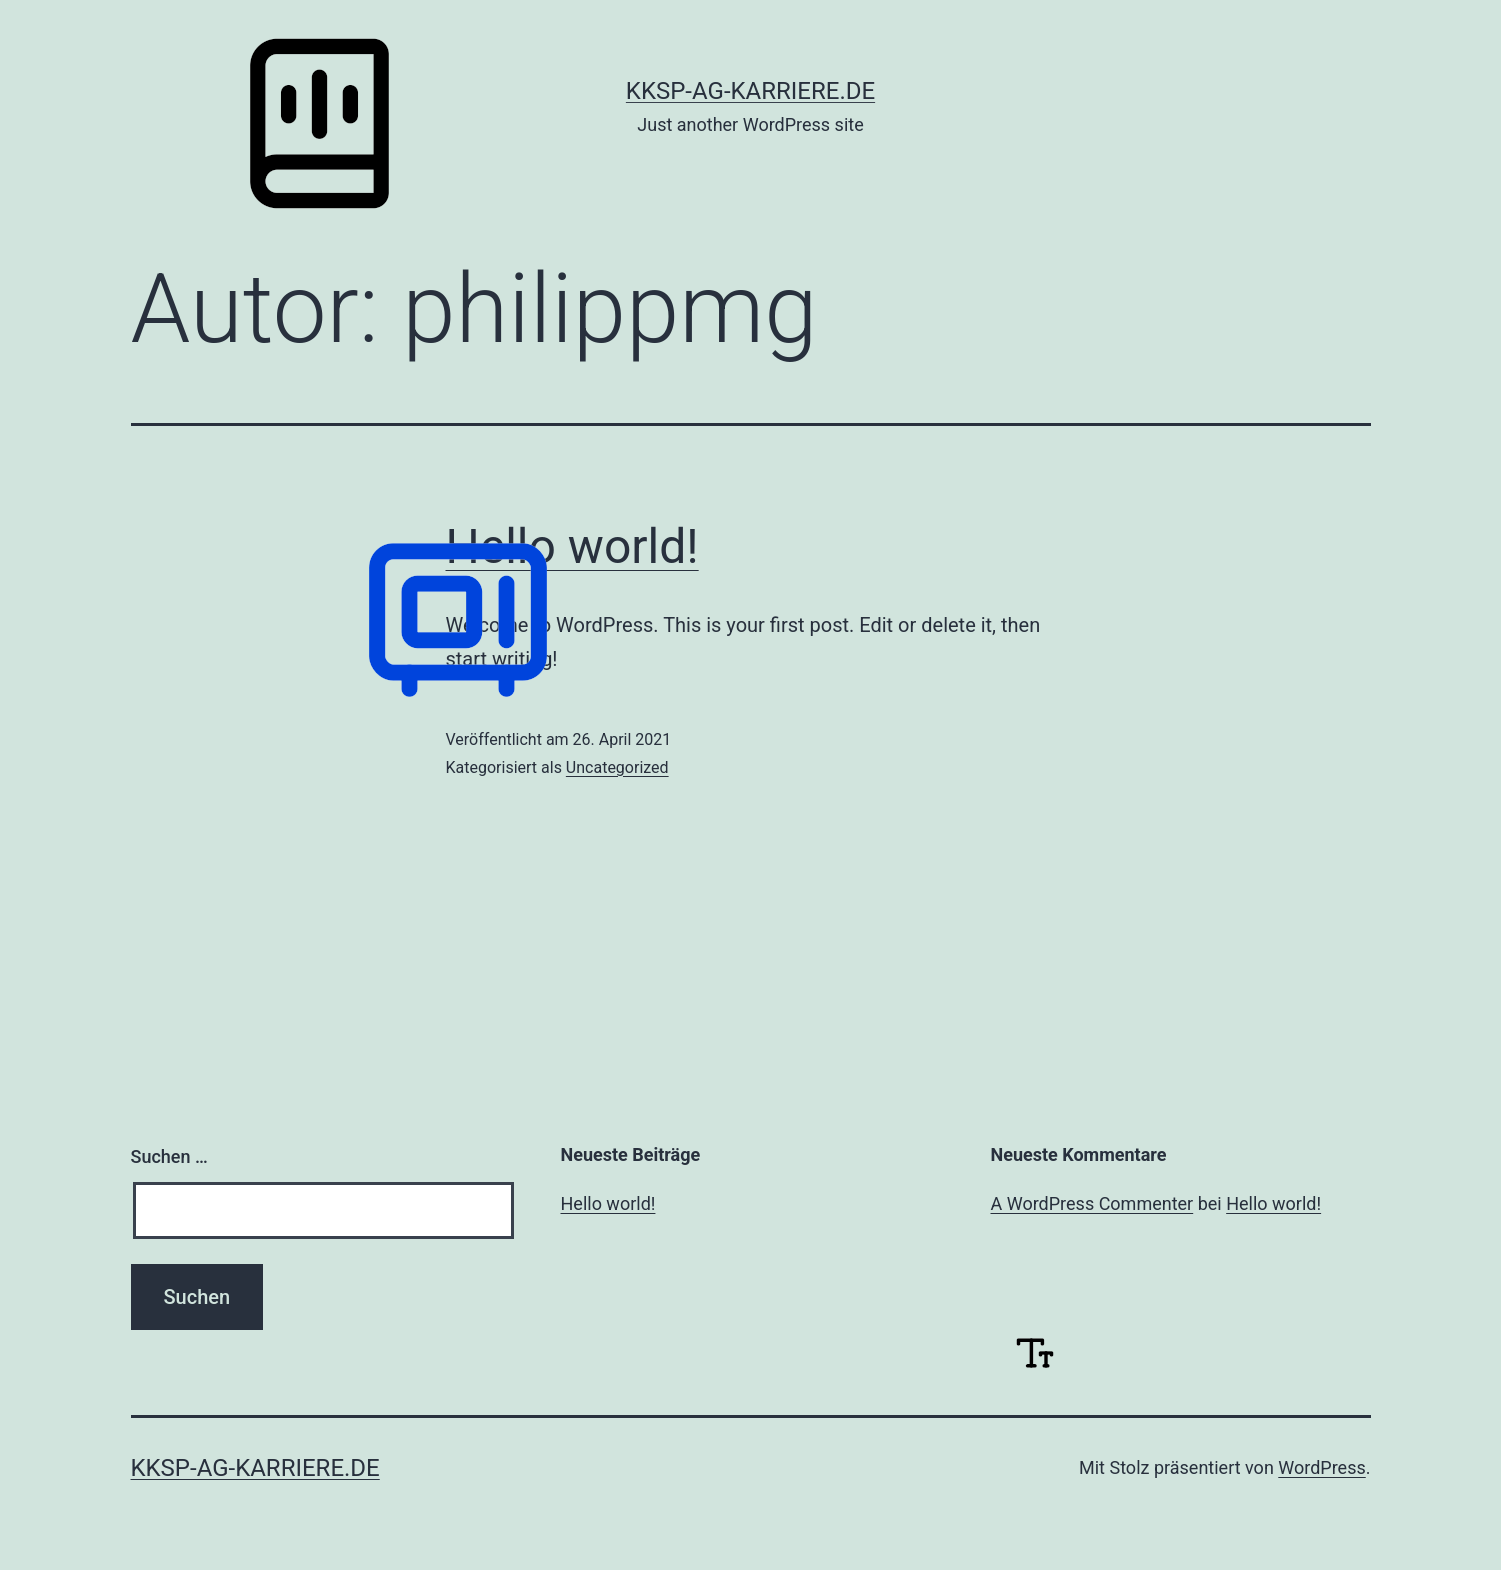  I want to click on access audiobook library, so click(319, 123).